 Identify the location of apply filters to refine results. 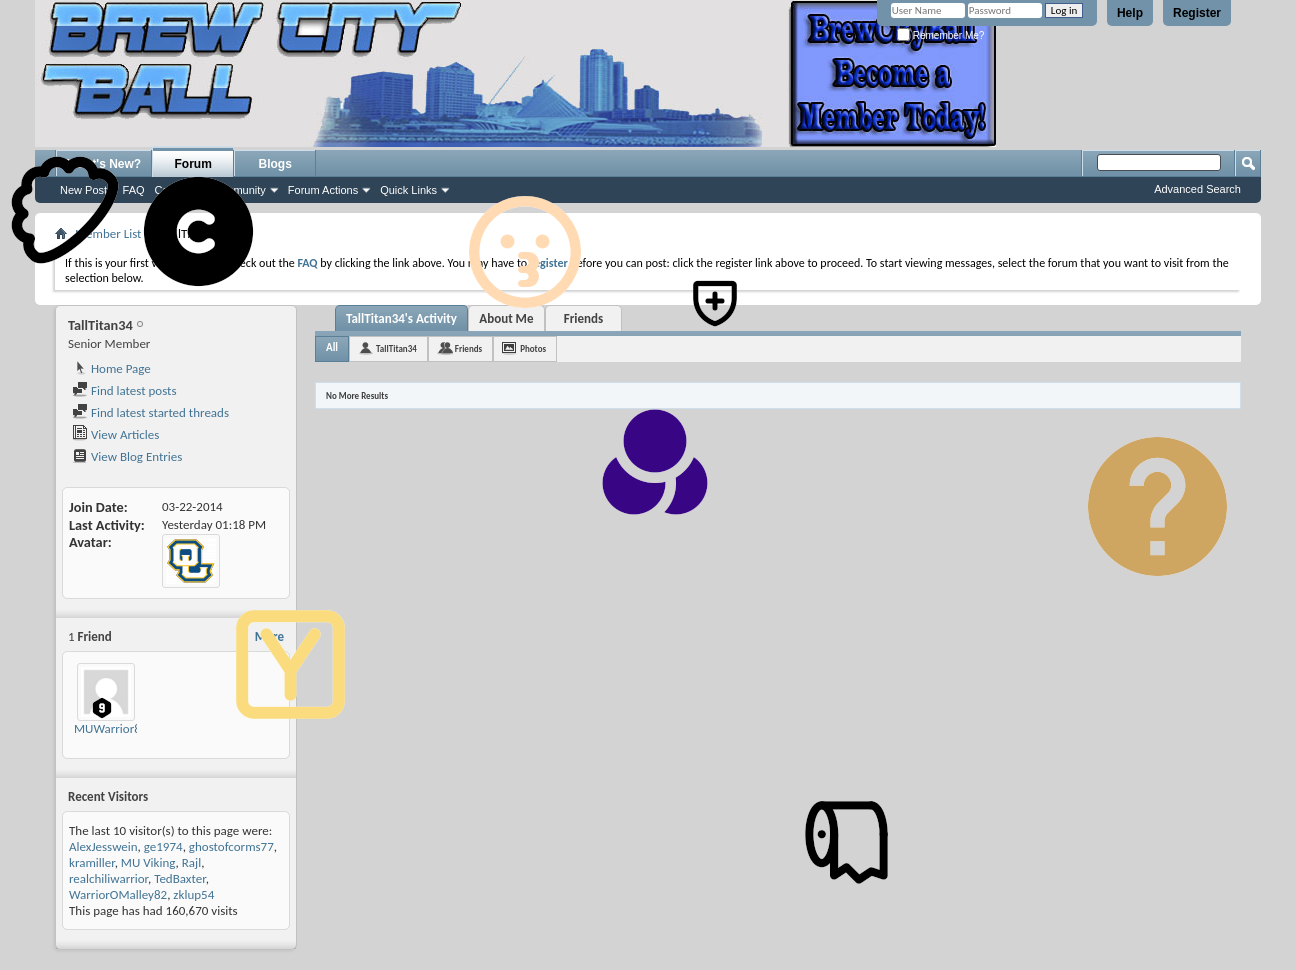
(655, 462).